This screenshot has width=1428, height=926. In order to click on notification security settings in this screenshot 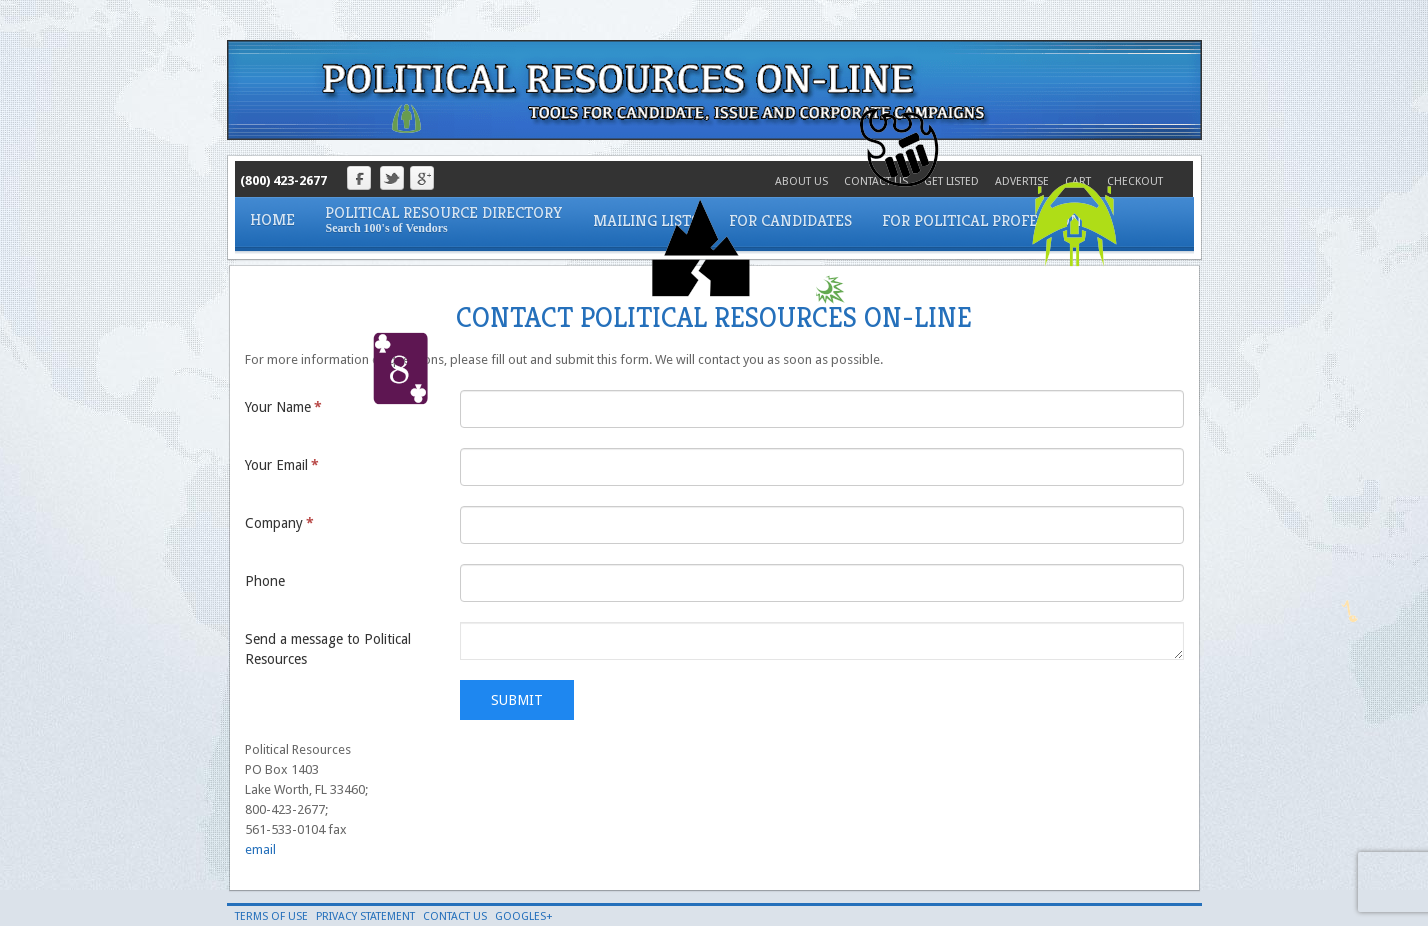, I will do `click(406, 118)`.